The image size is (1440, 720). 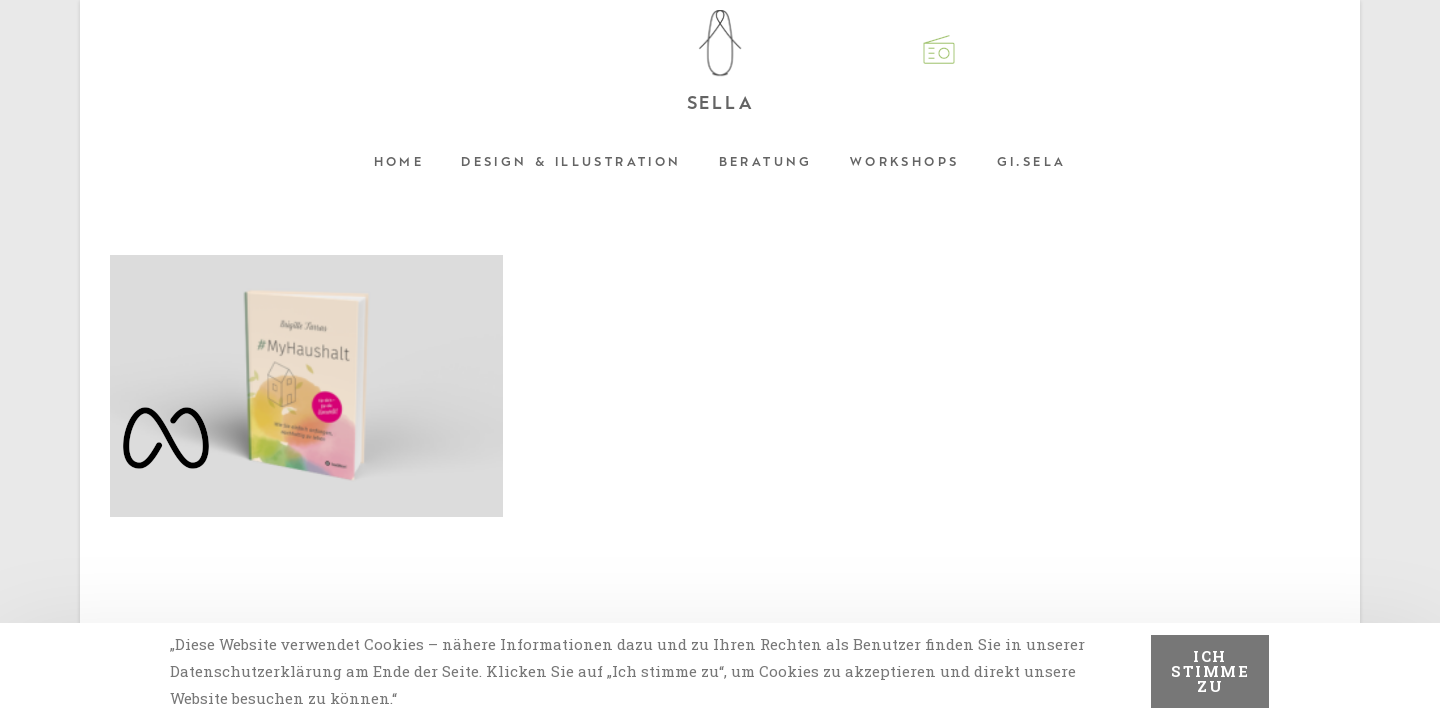 I want to click on open radio or audio streaming, so click(x=939, y=52).